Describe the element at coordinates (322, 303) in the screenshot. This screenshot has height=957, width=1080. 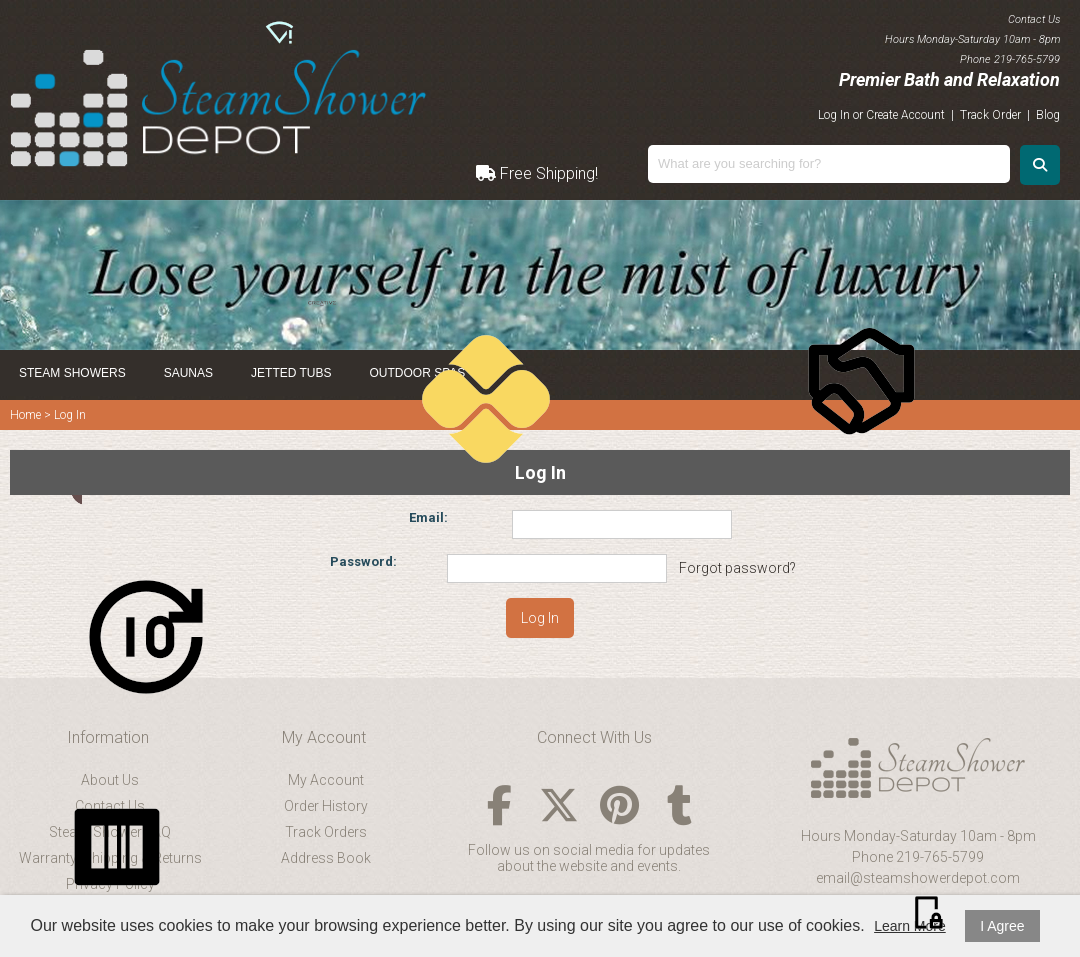
I see `creative technology company logo` at that location.